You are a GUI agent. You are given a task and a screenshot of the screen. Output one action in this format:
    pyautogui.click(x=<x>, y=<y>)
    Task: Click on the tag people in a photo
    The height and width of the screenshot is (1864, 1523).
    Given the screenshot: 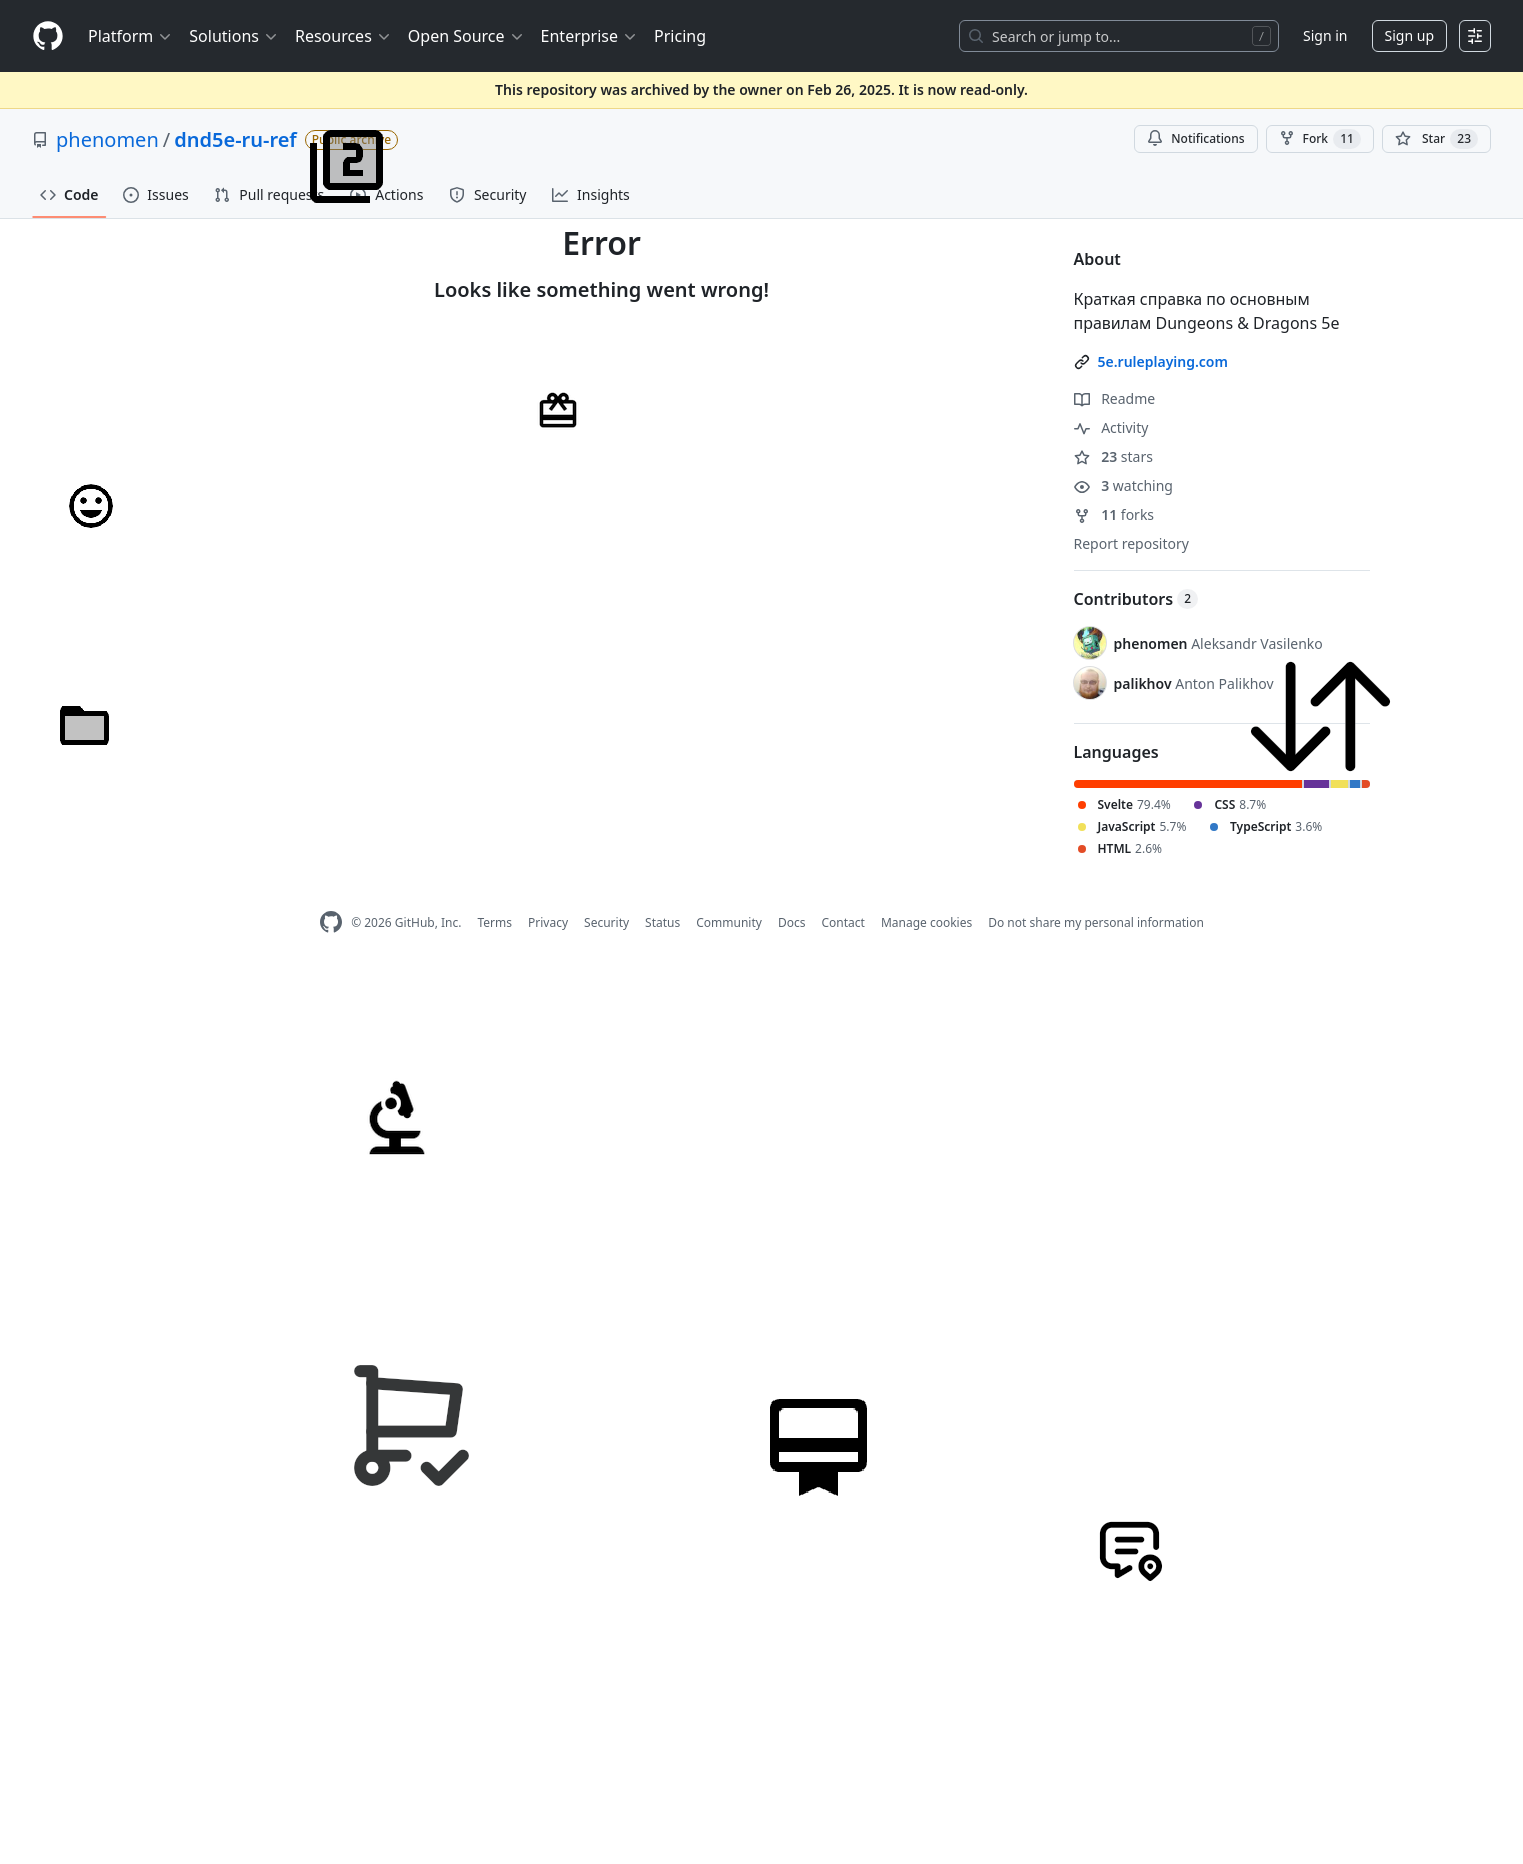 What is the action you would take?
    pyautogui.click(x=91, y=506)
    